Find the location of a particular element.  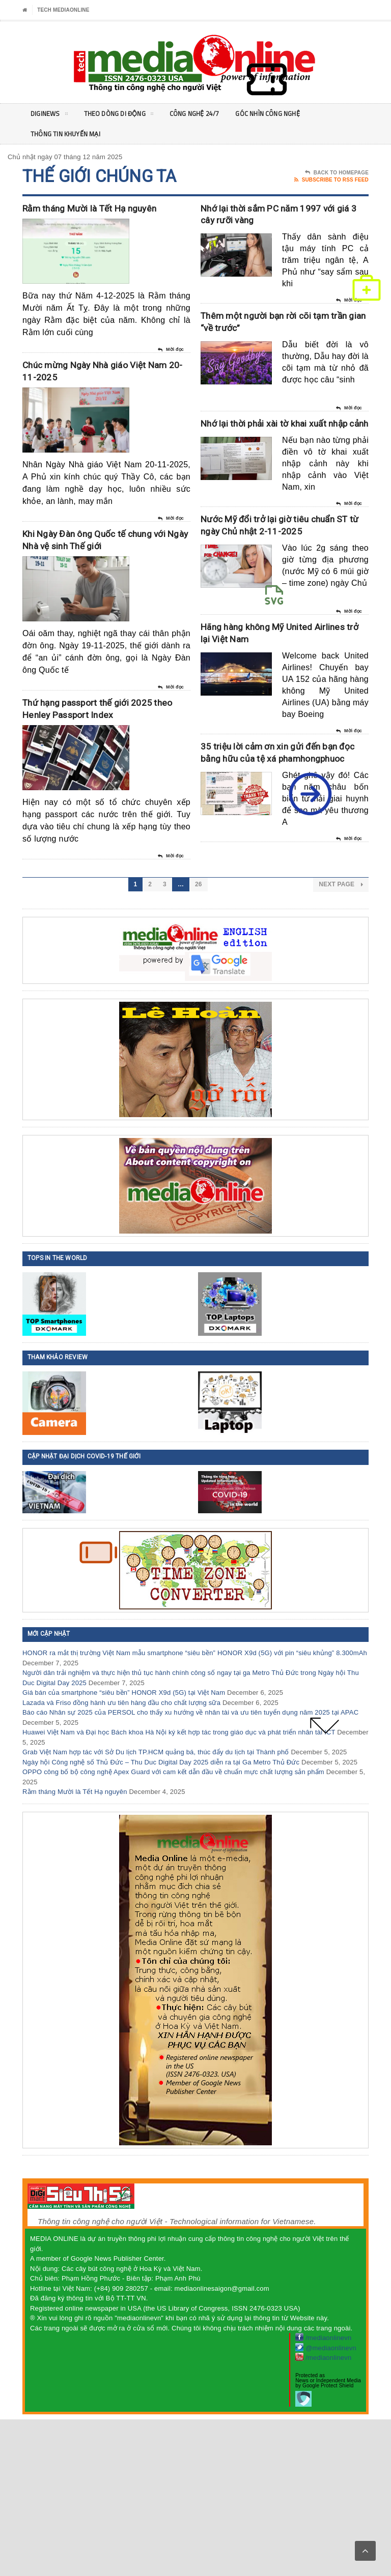

proceed to the next step is located at coordinates (310, 794).